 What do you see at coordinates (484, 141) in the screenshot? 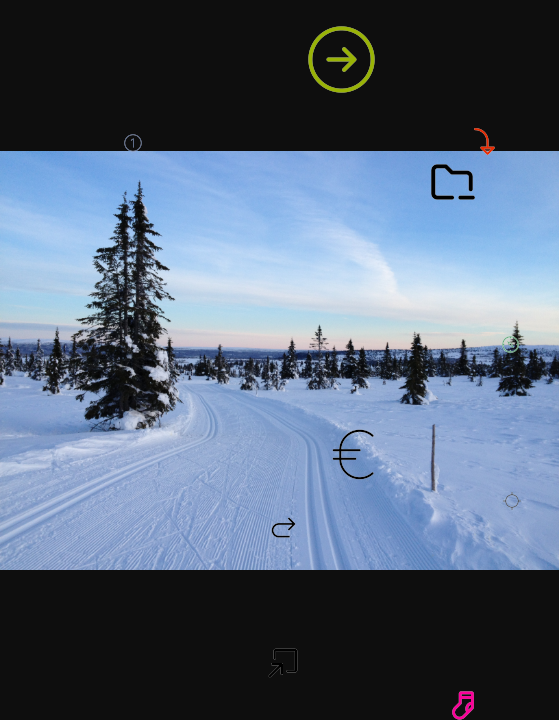
I see `navigate to the next item below` at bounding box center [484, 141].